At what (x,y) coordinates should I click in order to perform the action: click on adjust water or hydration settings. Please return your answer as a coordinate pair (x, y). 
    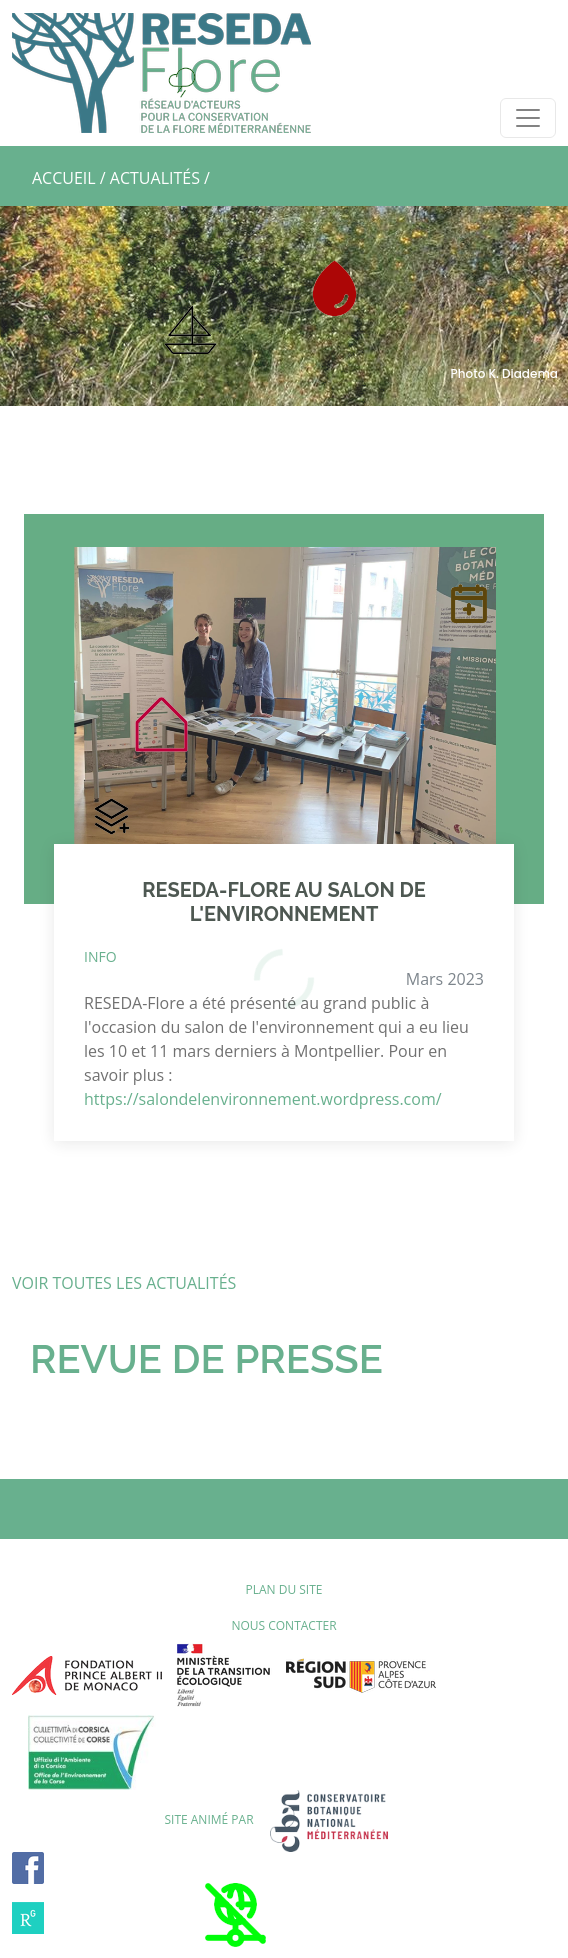
    Looking at the image, I should click on (334, 290).